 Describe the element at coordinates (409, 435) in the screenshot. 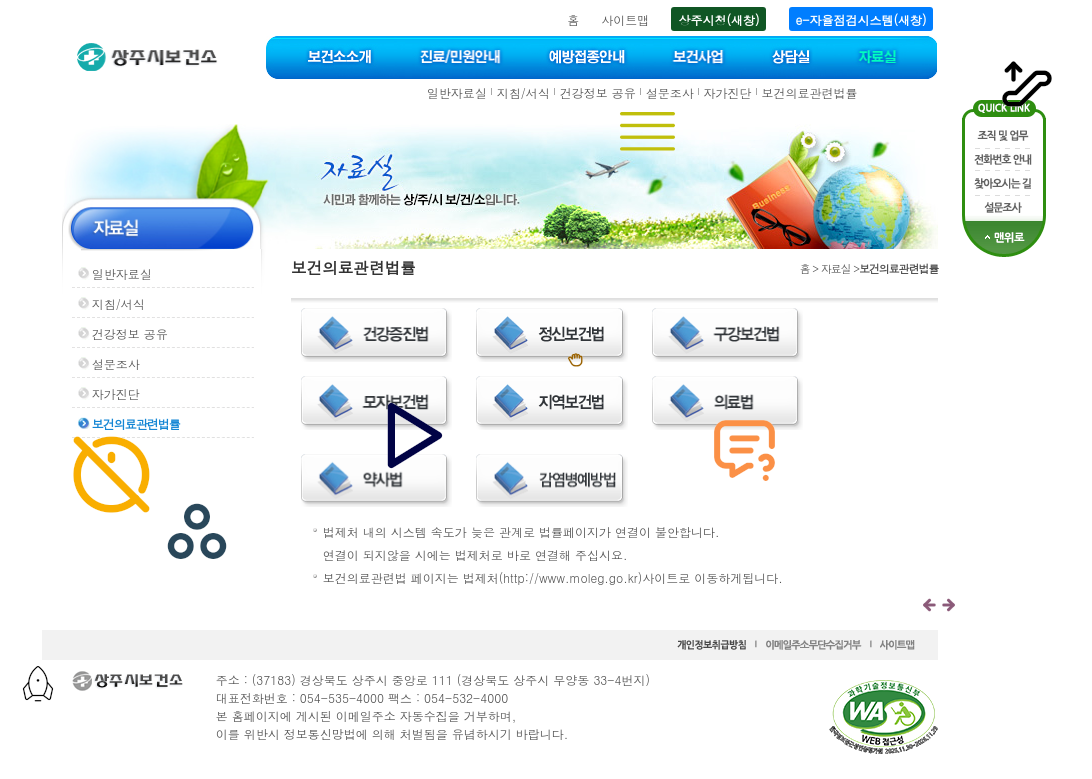

I see `play media or start playback` at that location.